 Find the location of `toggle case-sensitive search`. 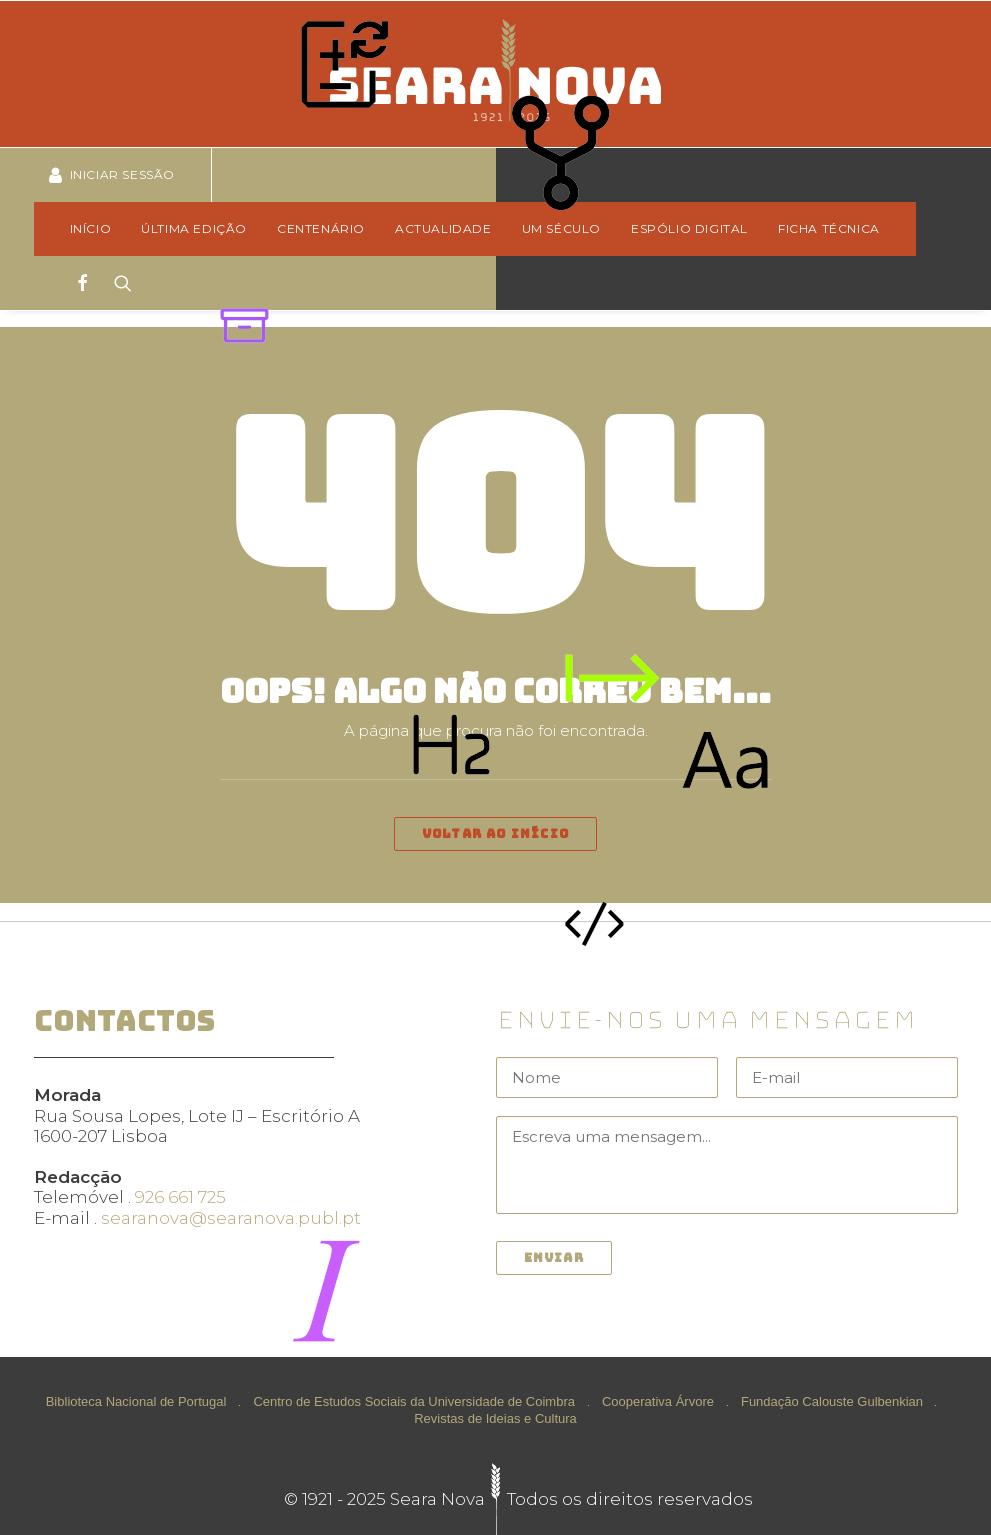

toggle case-sensitive search is located at coordinates (726, 761).